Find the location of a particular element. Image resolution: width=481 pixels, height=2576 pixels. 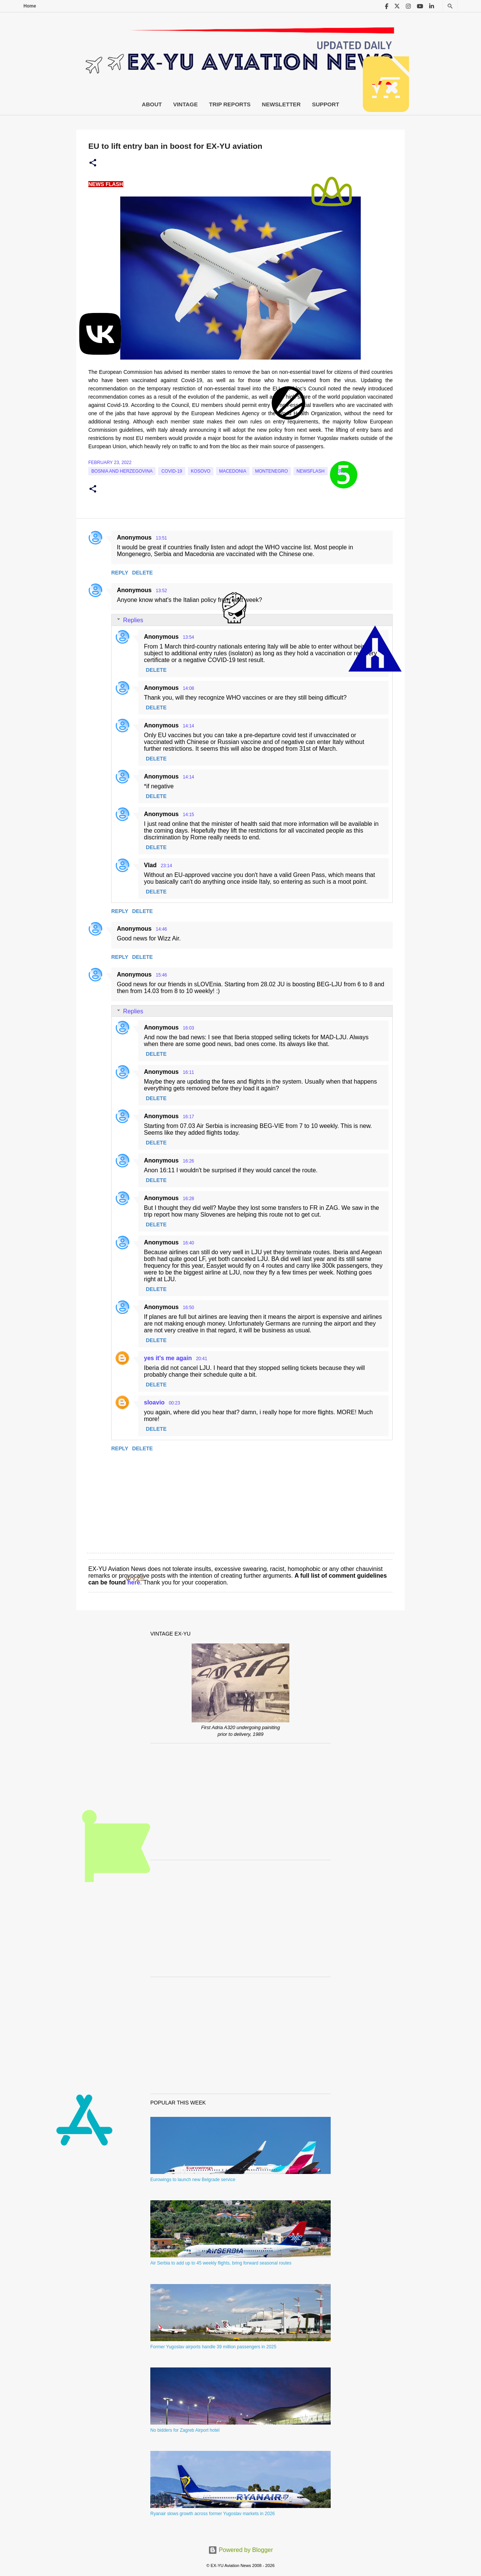

font awesome brand logo is located at coordinates (116, 1846).